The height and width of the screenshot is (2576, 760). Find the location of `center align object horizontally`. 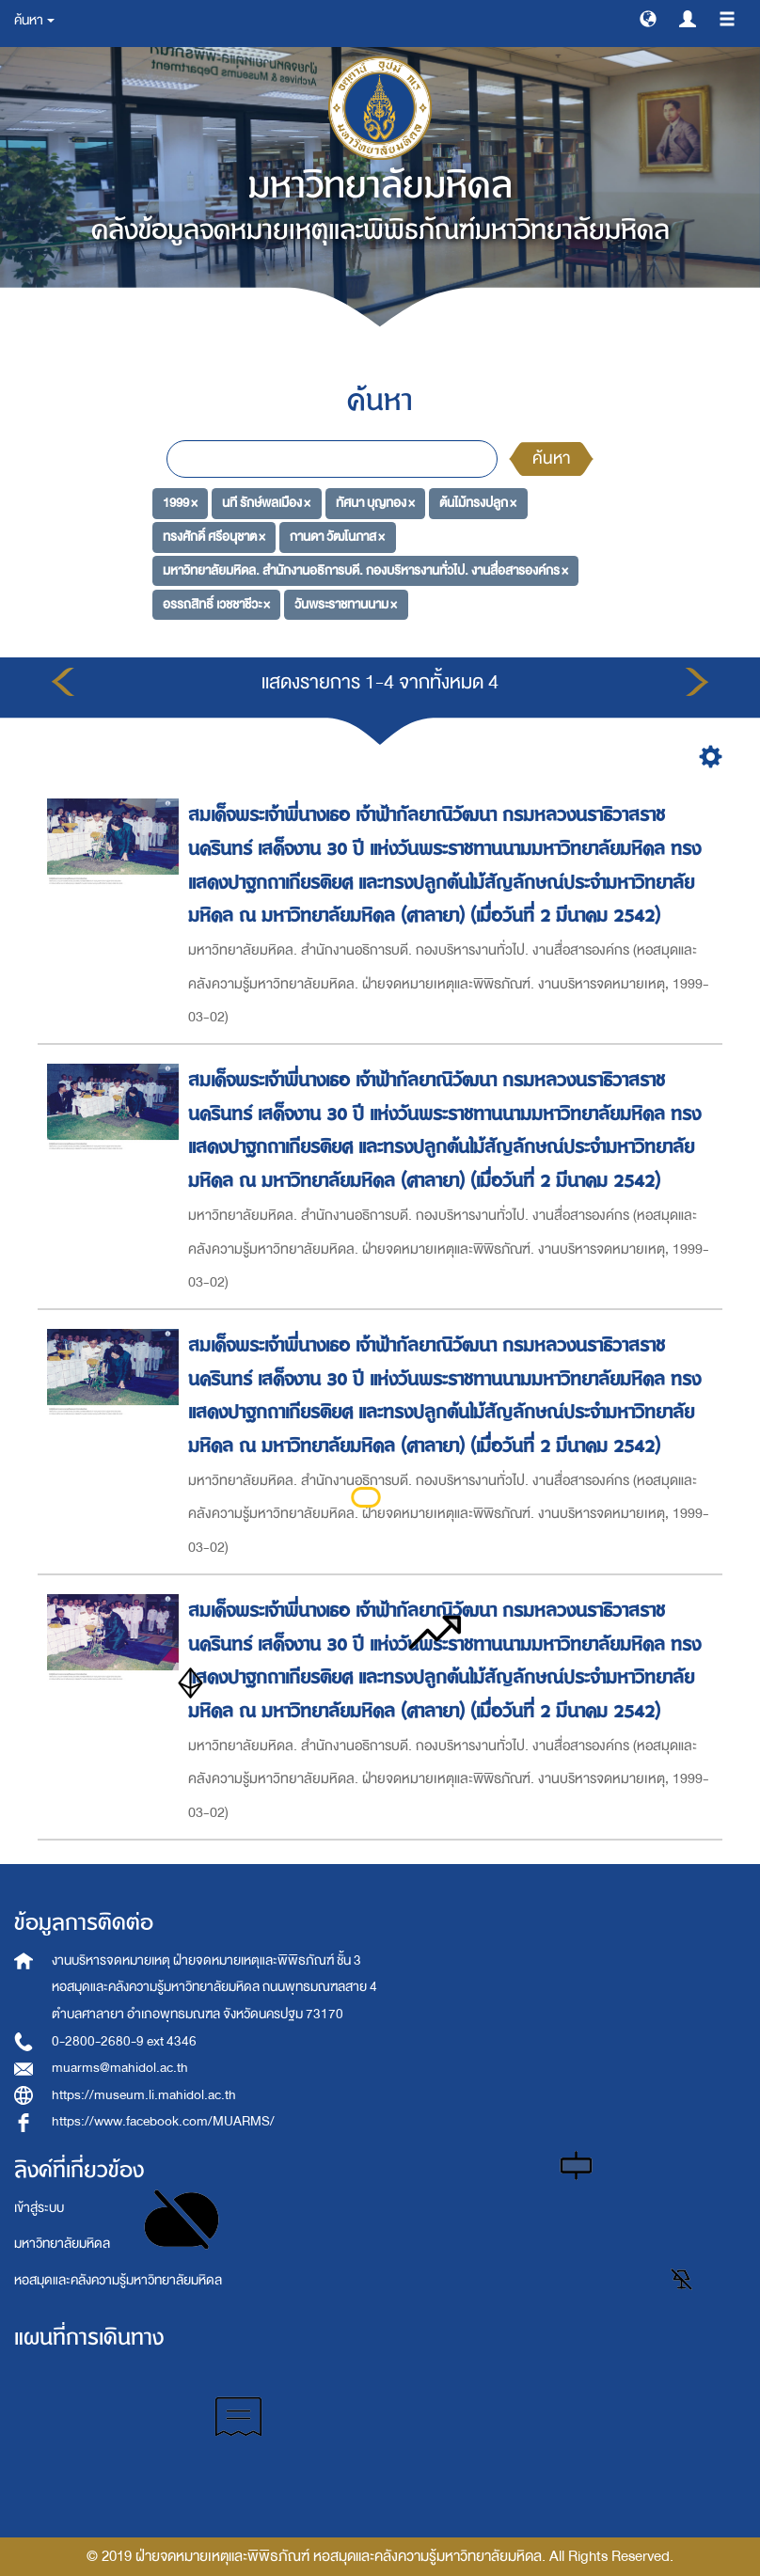

center align object horizontally is located at coordinates (576, 2165).